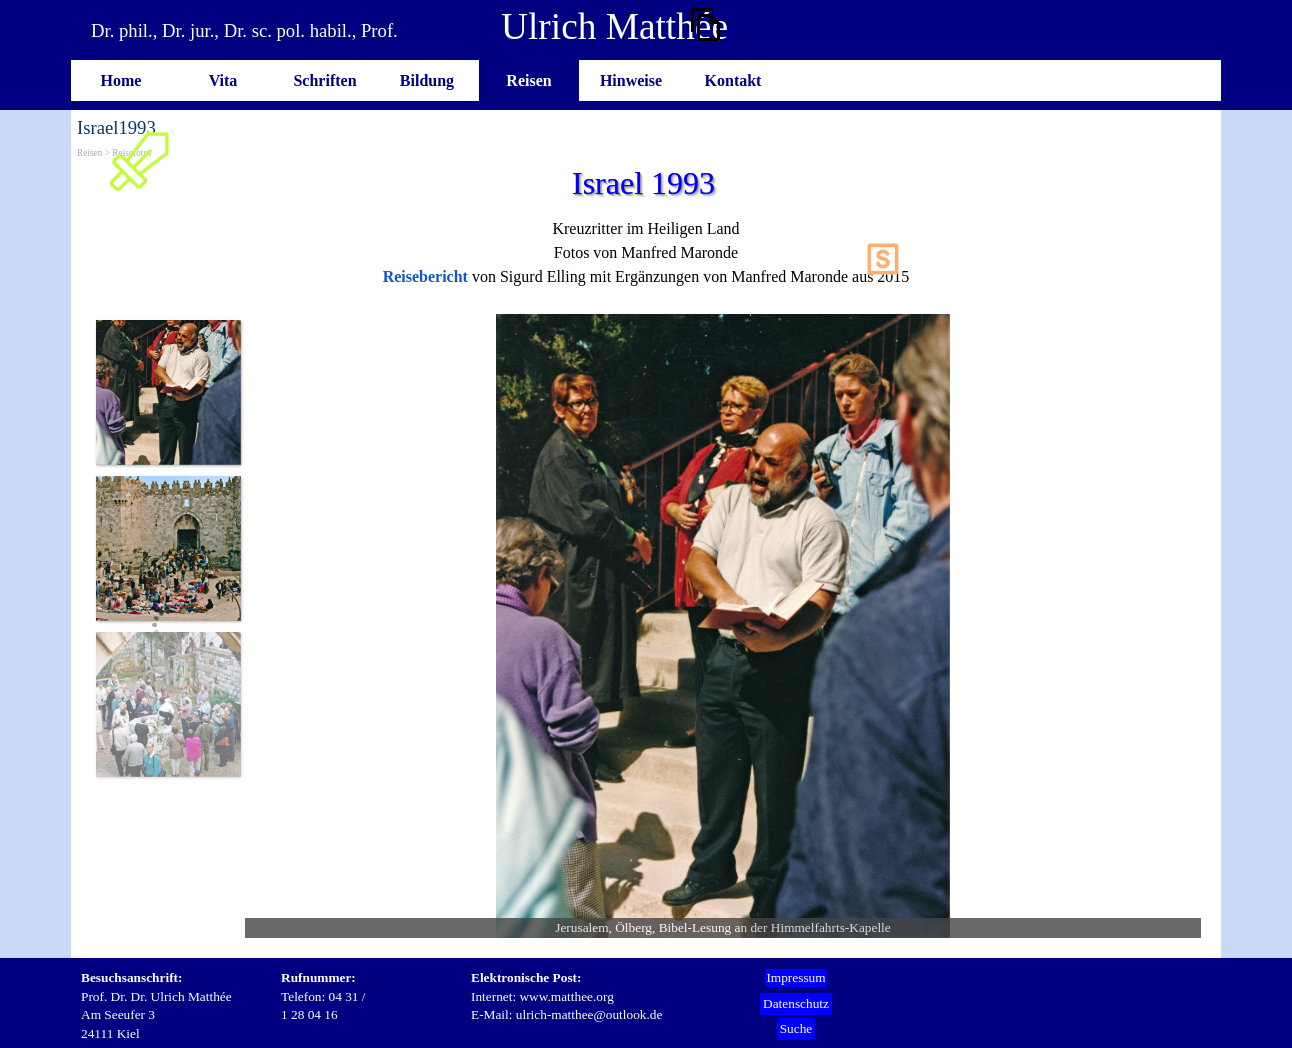  What do you see at coordinates (883, 259) in the screenshot?
I see `access Stripe payment settings` at bounding box center [883, 259].